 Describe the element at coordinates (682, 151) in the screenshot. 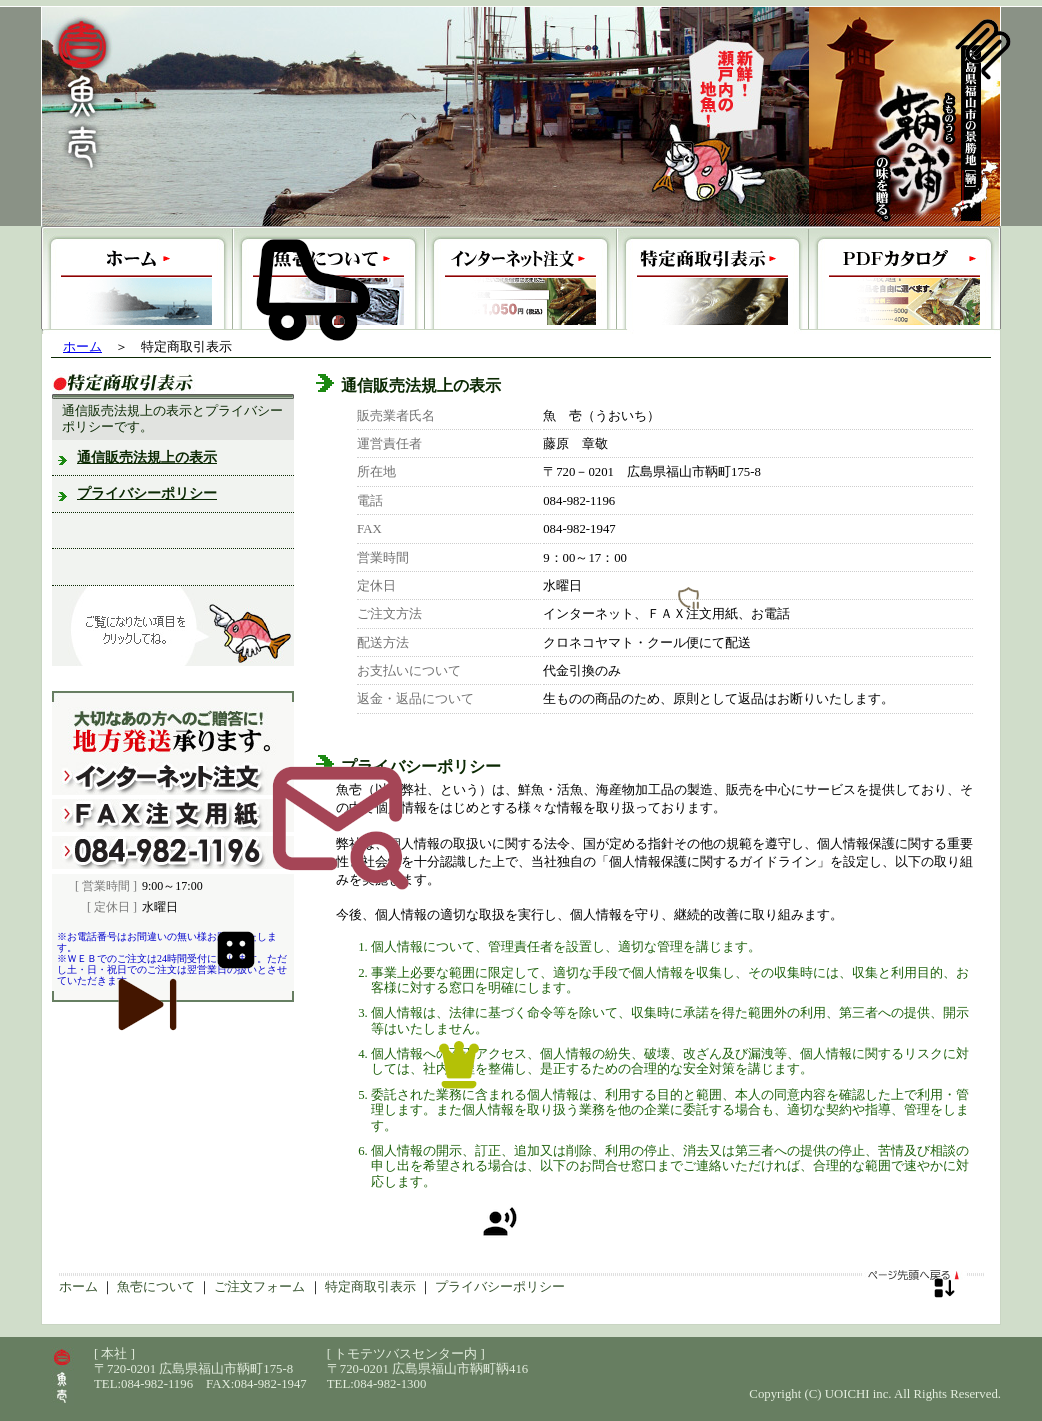

I see `open code editor on tablet device` at that location.